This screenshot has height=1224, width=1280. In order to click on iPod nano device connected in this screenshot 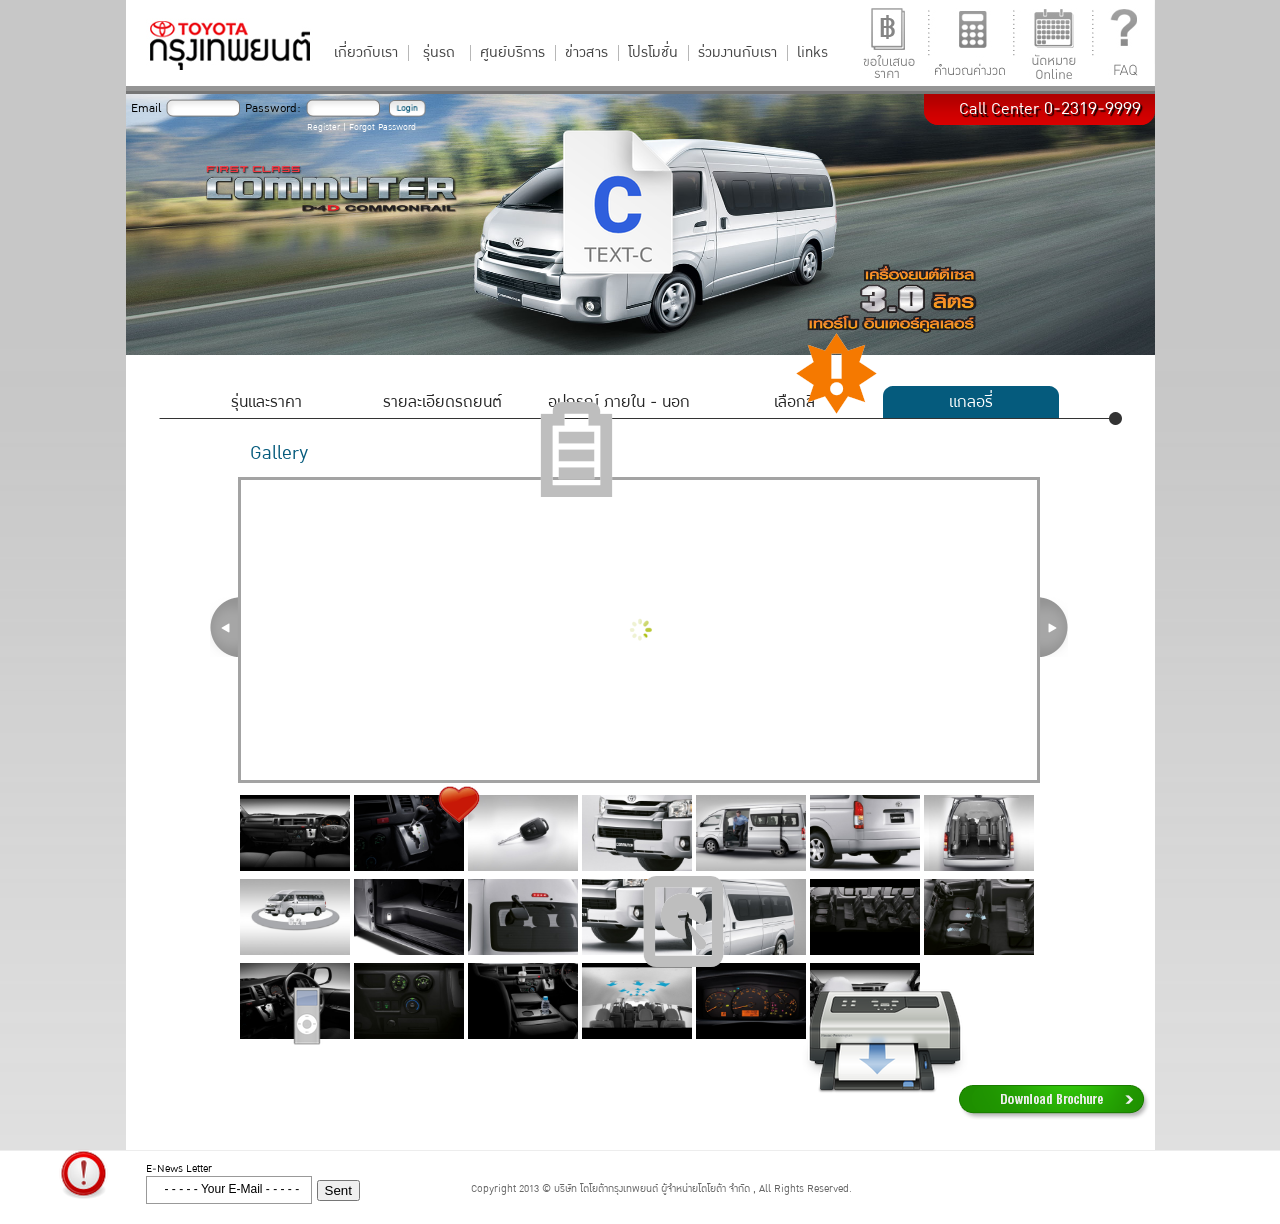, I will do `click(307, 1016)`.